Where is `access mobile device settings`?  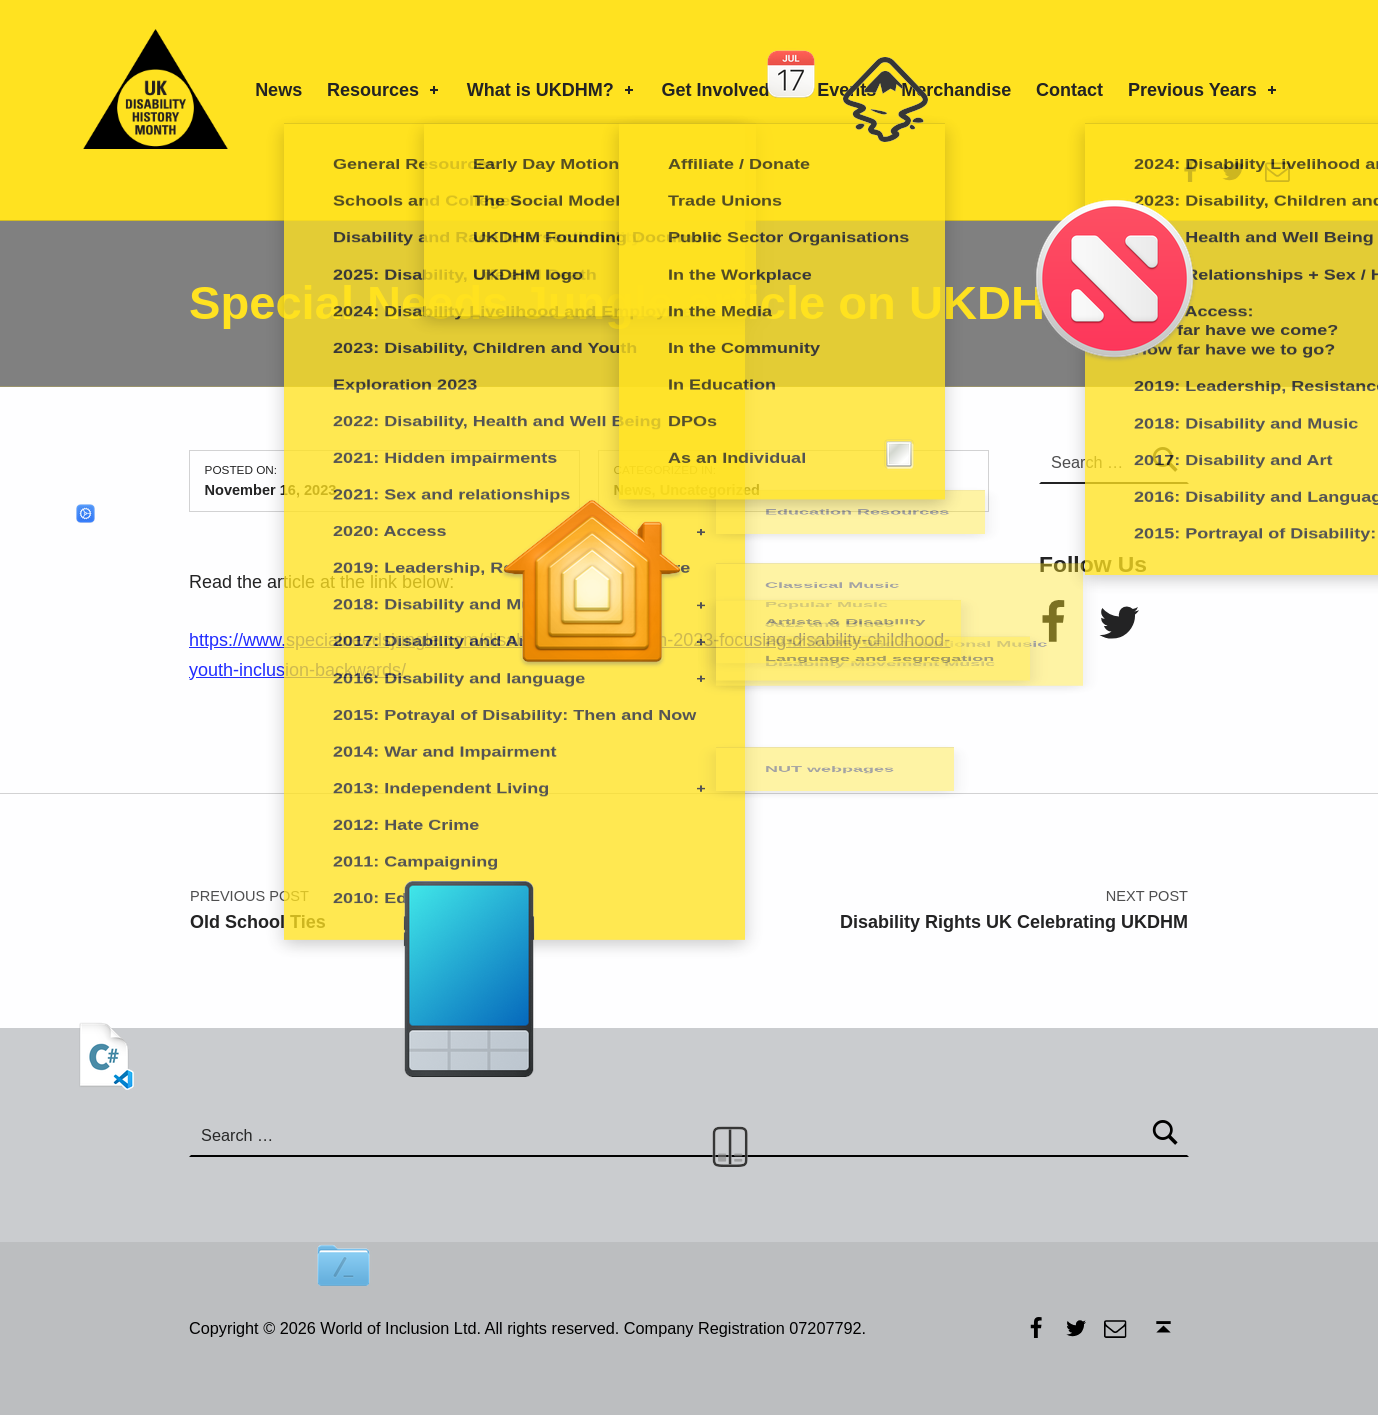 access mobile device settings is located at coordinates (469, 979).